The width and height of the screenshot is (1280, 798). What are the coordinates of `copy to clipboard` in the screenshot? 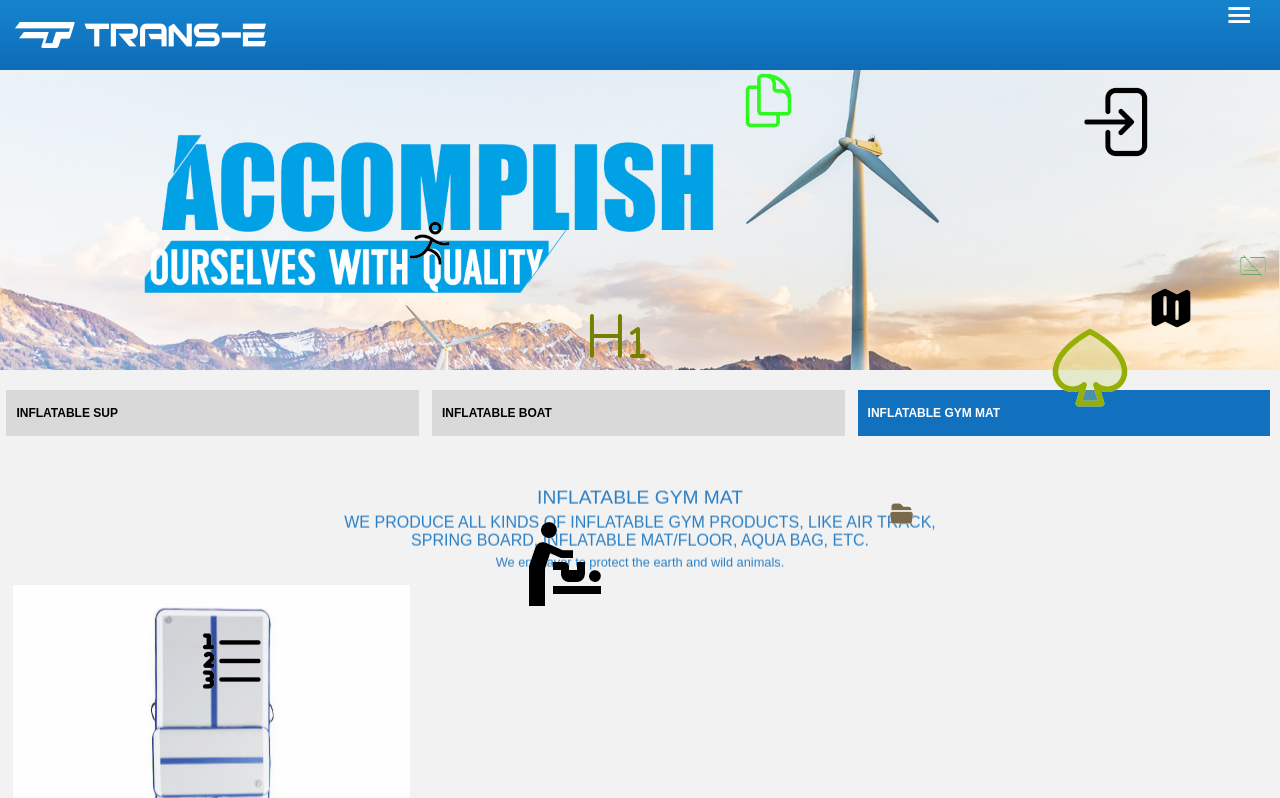 It's located at (768, 100).